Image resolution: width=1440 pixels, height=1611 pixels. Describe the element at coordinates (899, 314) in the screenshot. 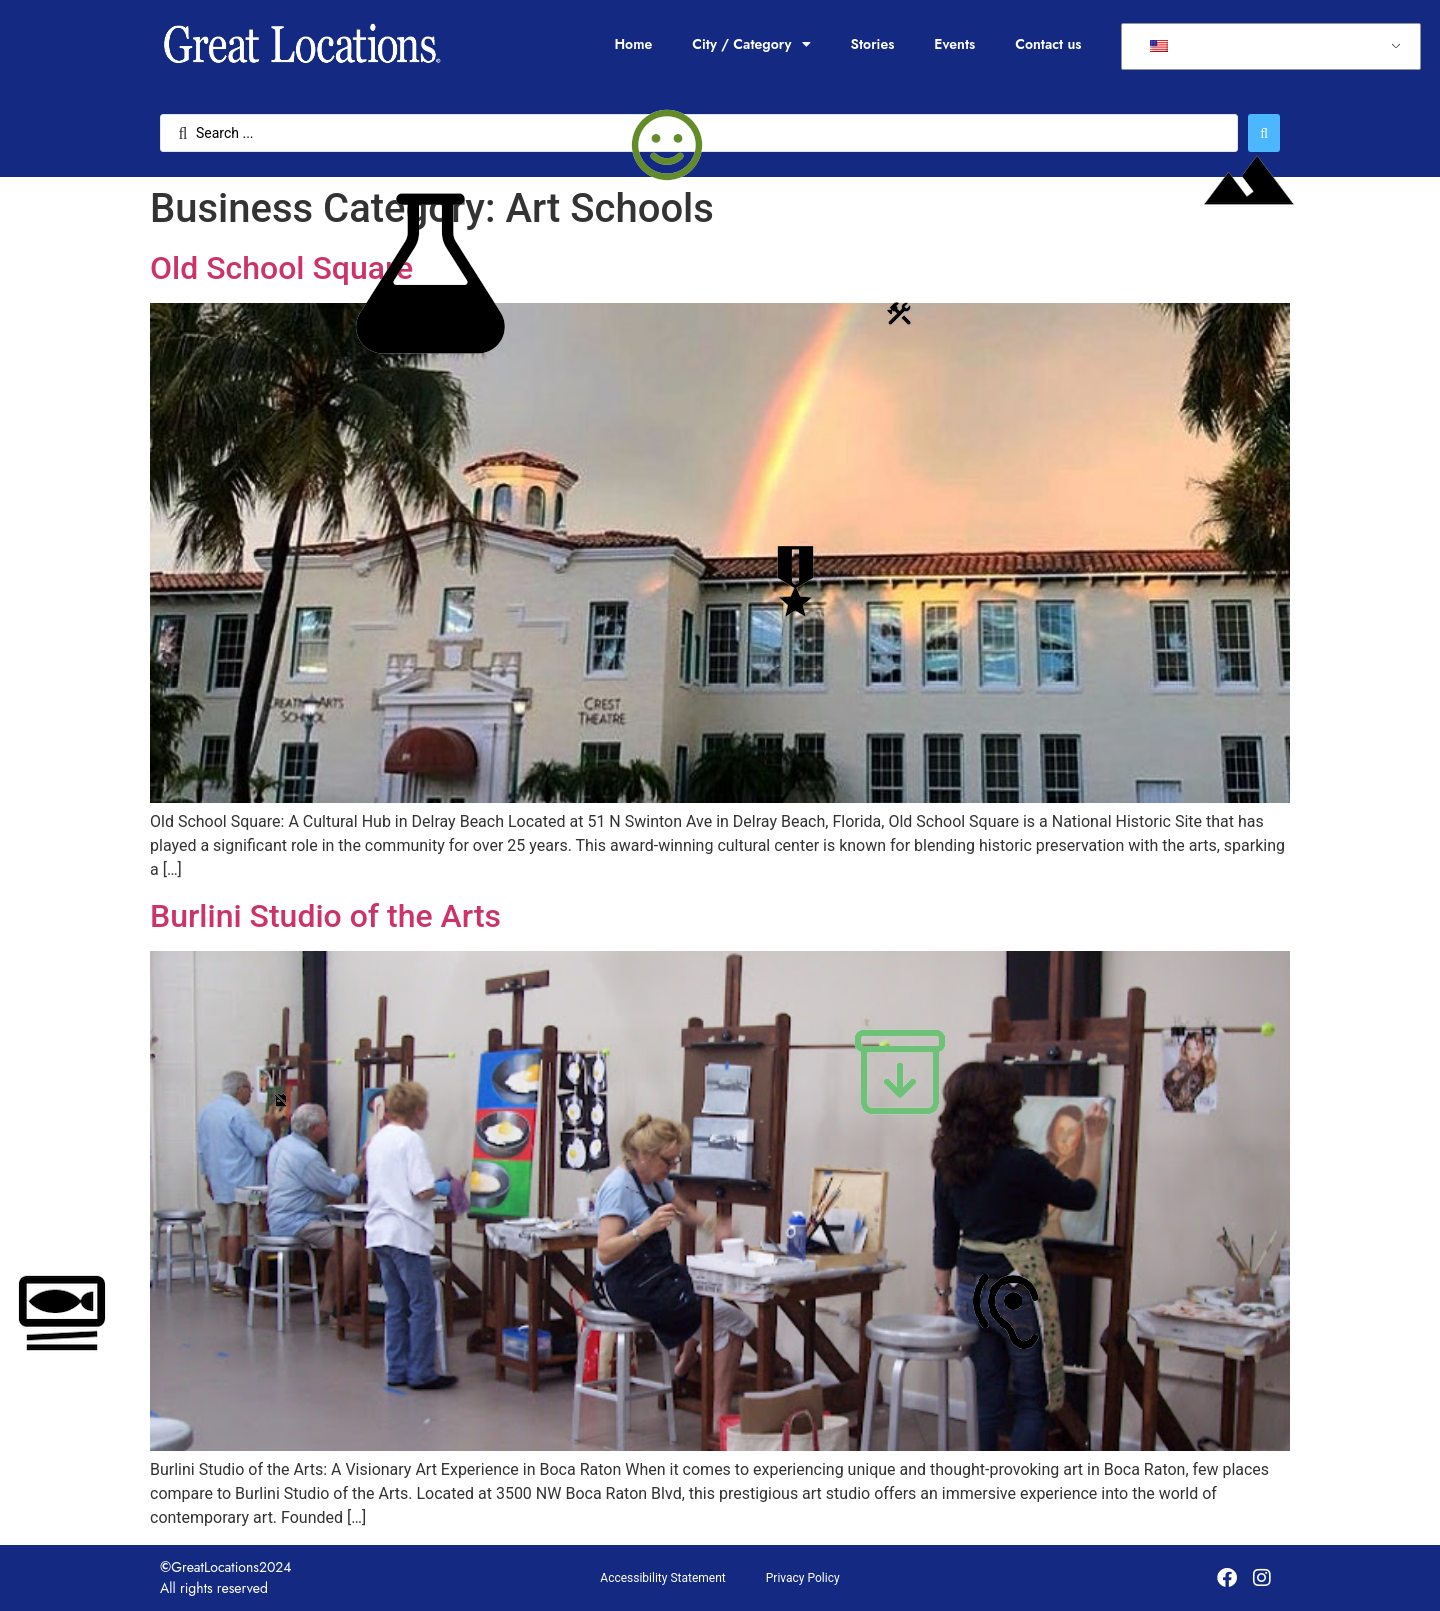

I see `indicates page or feature under construction` at that location.